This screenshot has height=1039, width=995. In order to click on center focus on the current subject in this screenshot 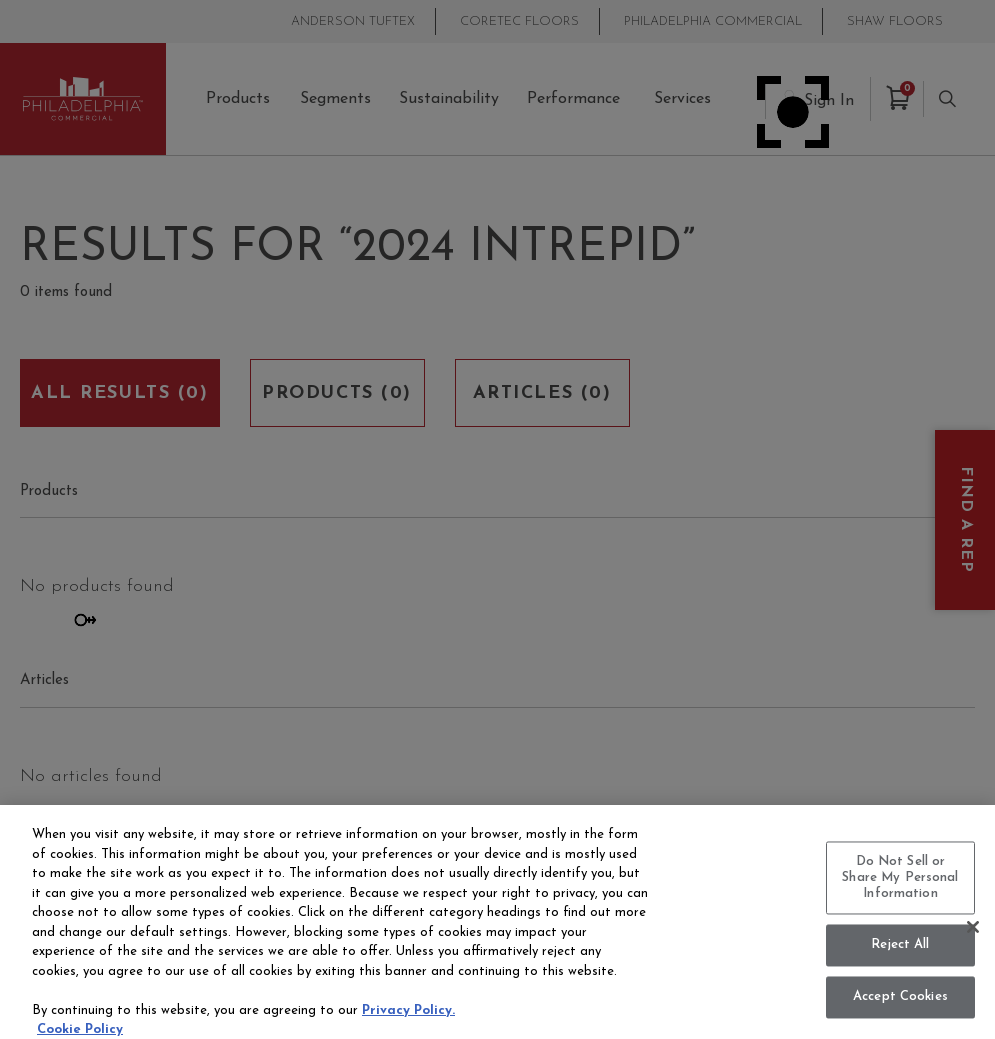, I will do `click(793, 112)`.